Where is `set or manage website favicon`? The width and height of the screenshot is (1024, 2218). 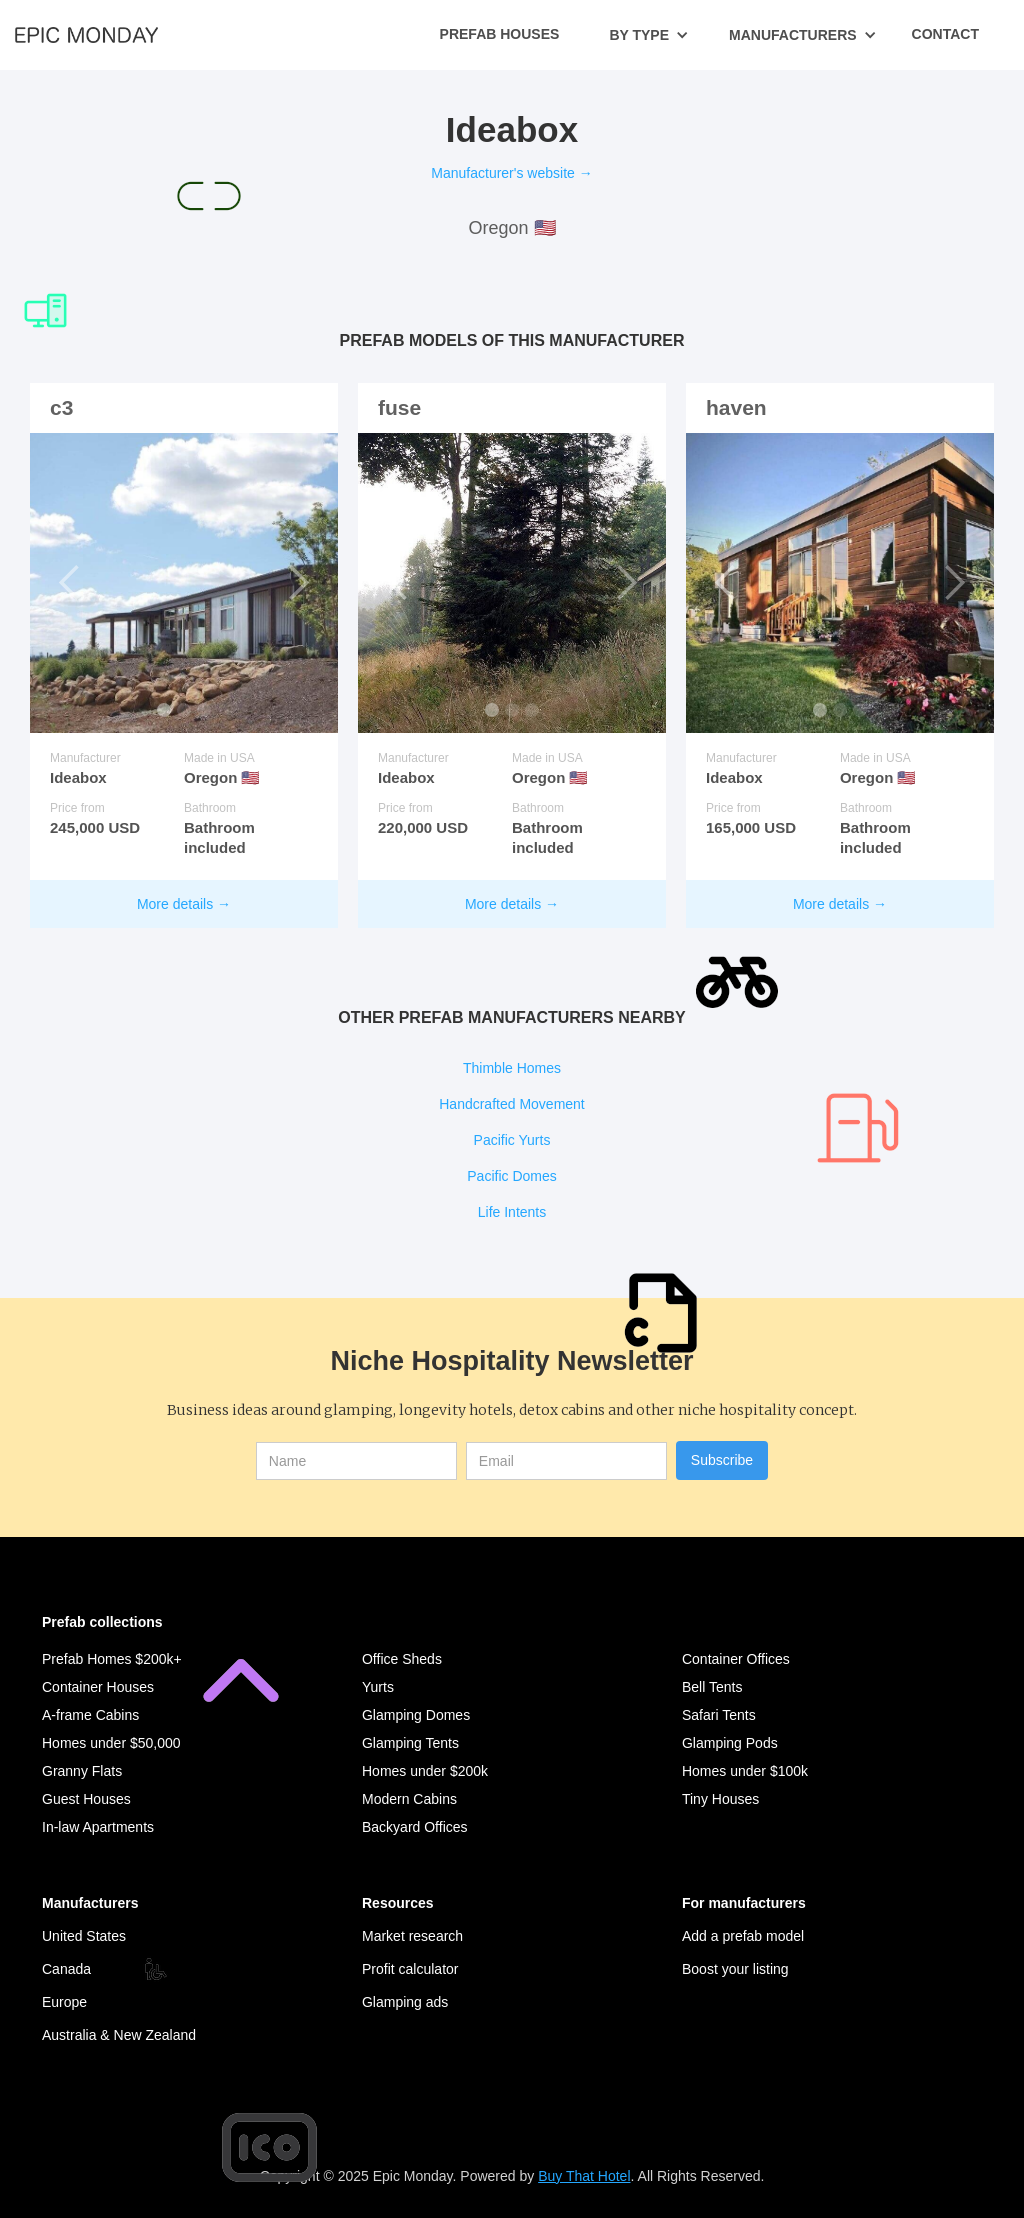 set or manage website favicon is located at coordinates (269, 2147).